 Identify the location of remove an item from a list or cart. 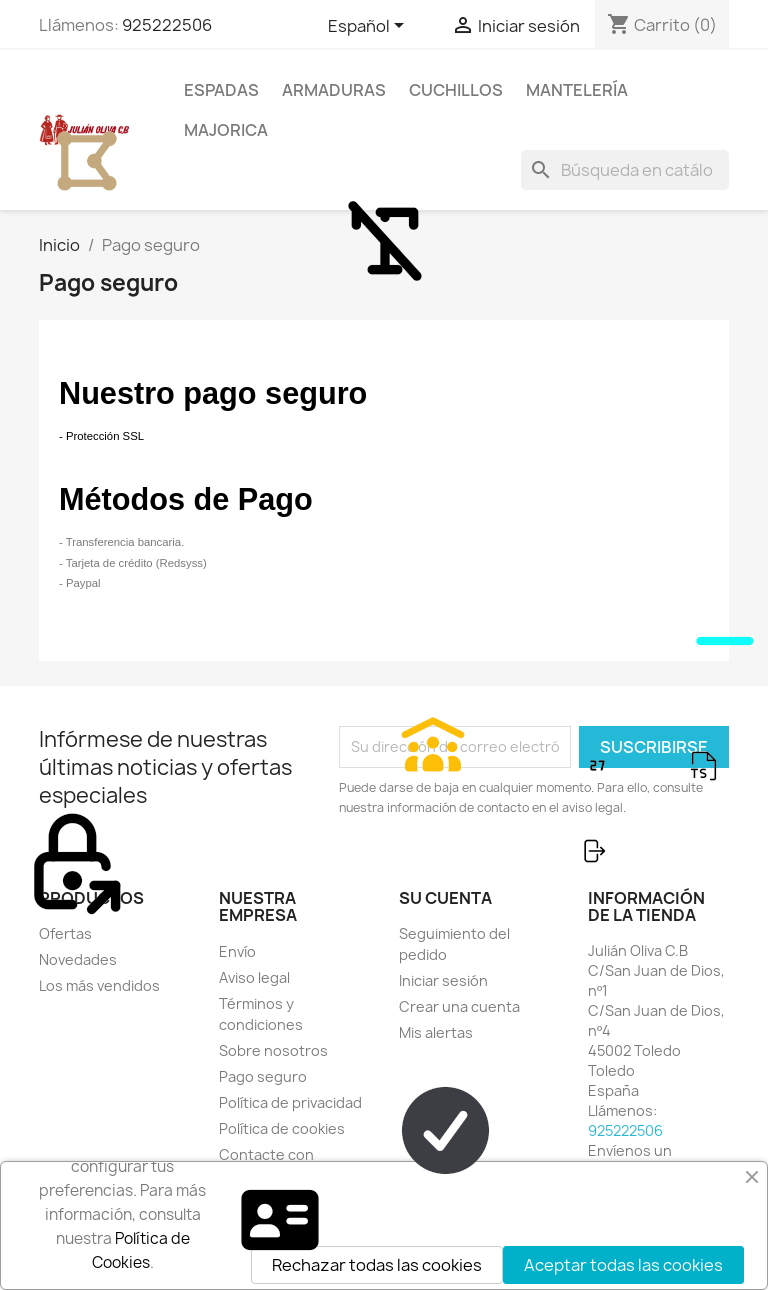
(725, 641).